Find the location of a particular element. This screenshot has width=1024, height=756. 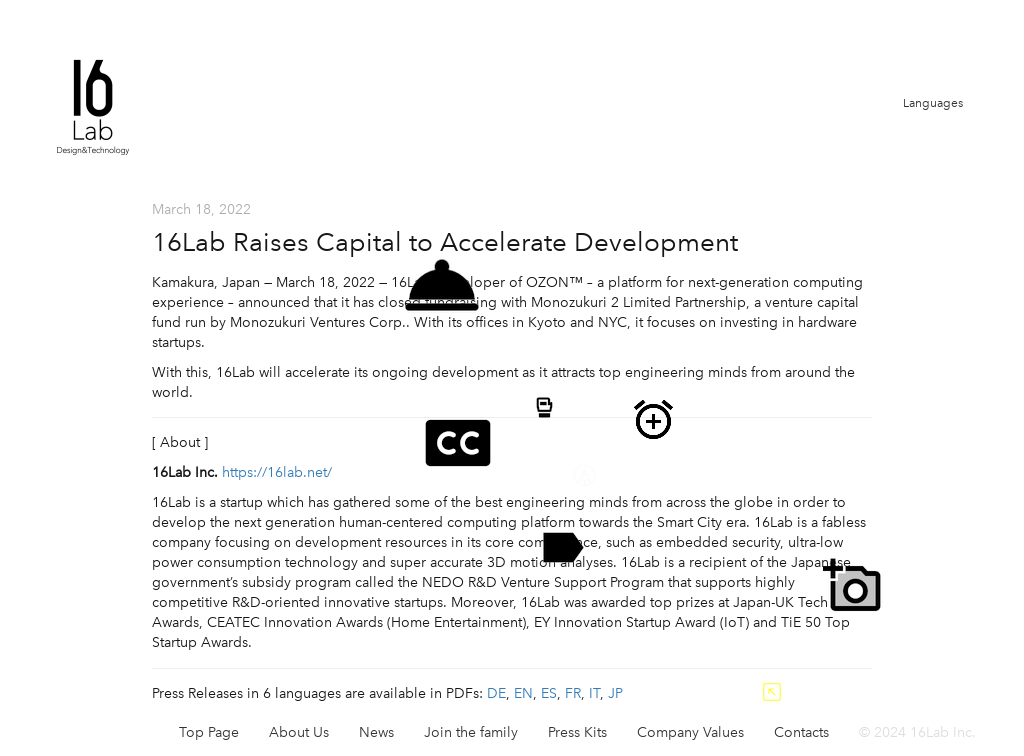

enable closed captions for video content is located at coordinates (458, 443).